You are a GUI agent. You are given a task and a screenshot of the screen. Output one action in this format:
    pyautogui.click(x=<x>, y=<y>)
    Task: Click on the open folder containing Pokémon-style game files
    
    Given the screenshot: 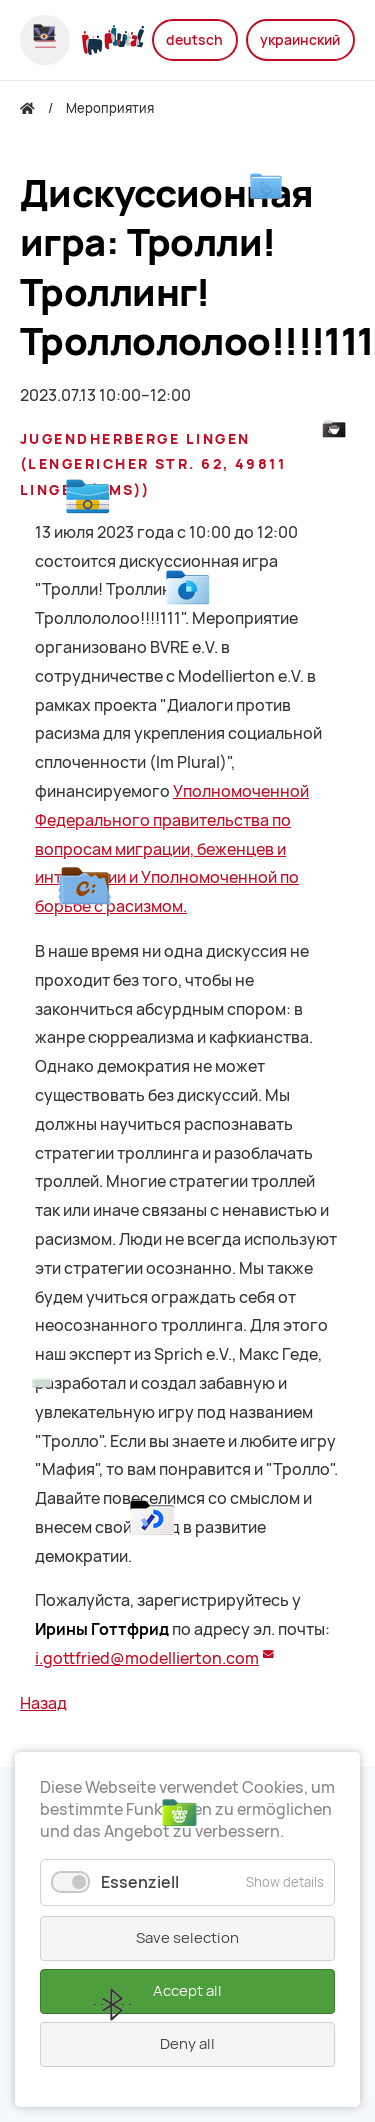 What is the action you would take?
    pyautogui.click(x=44, y=33)
    